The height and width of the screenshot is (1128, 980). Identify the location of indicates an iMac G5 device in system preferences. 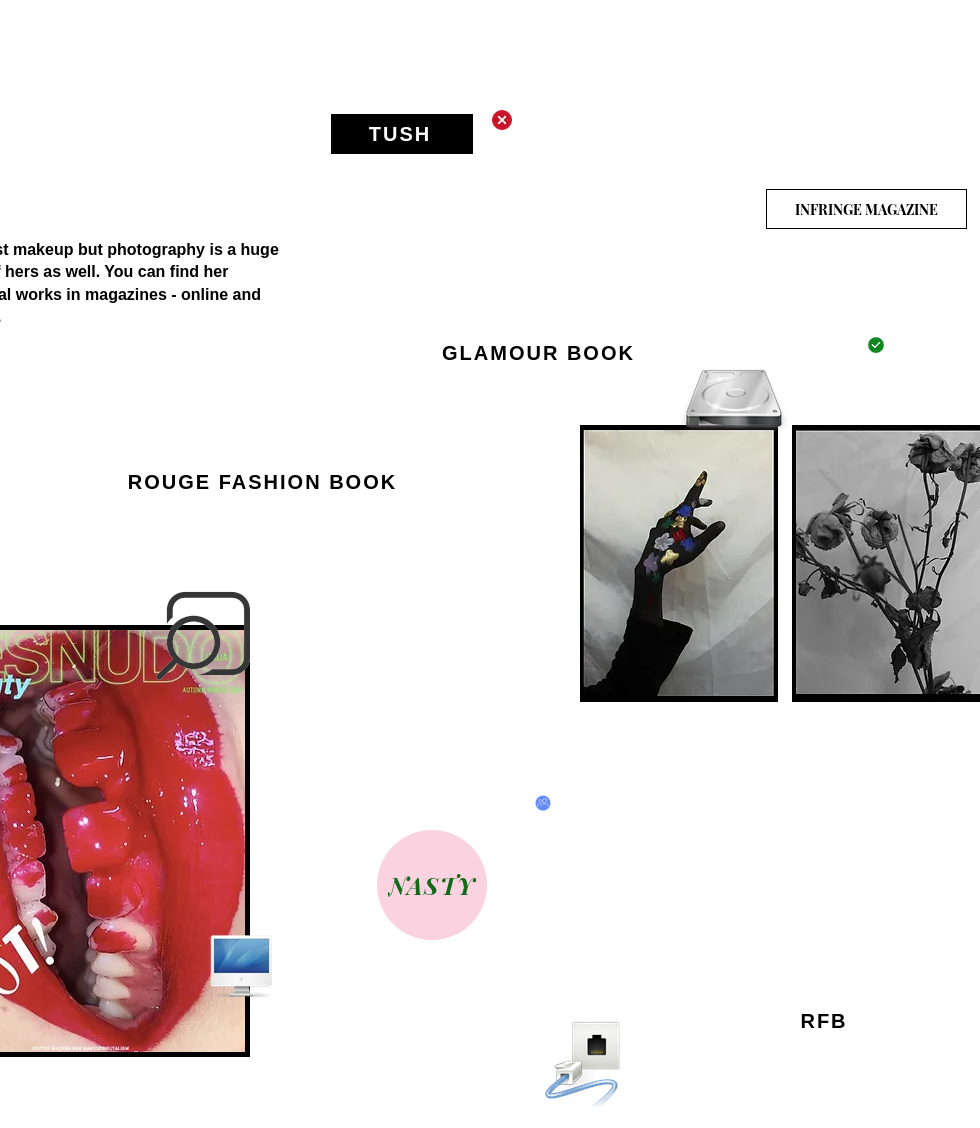
(241, 962).